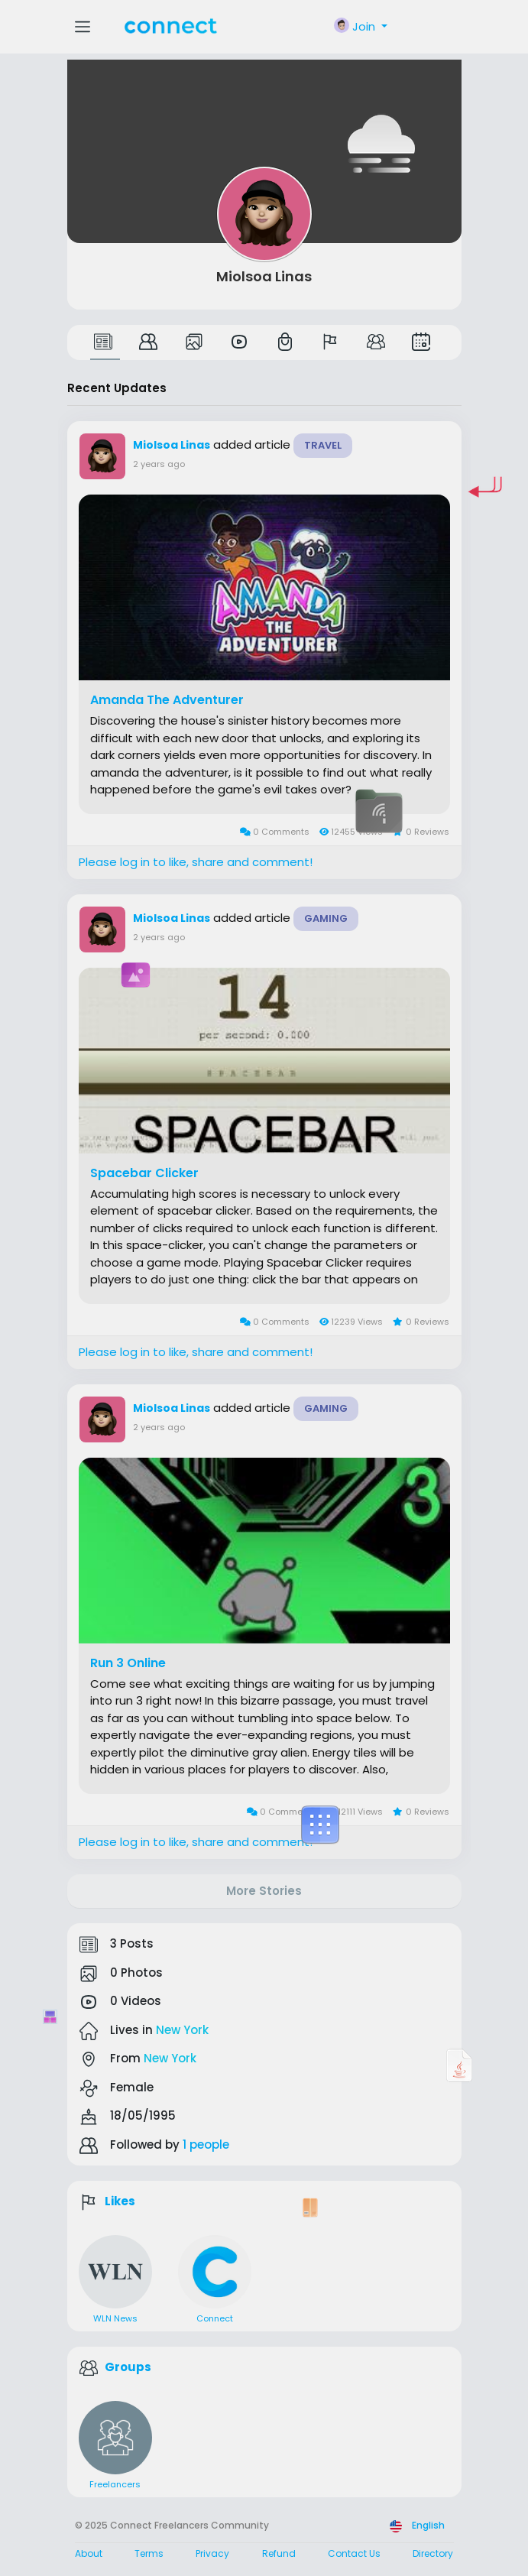 The width and height of the screenshot is (528, 2576). I want to click on indicates foggy weather conditions, so click(381, 144).